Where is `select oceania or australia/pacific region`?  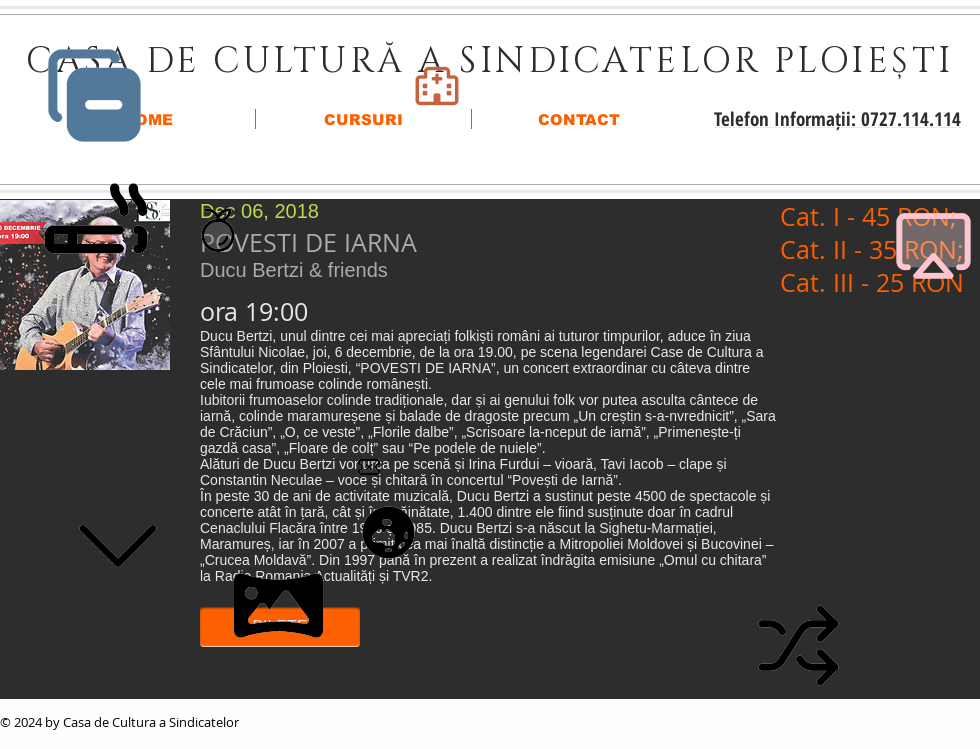
select oceania or australia/pacific region is located at coordinates (388, 532).